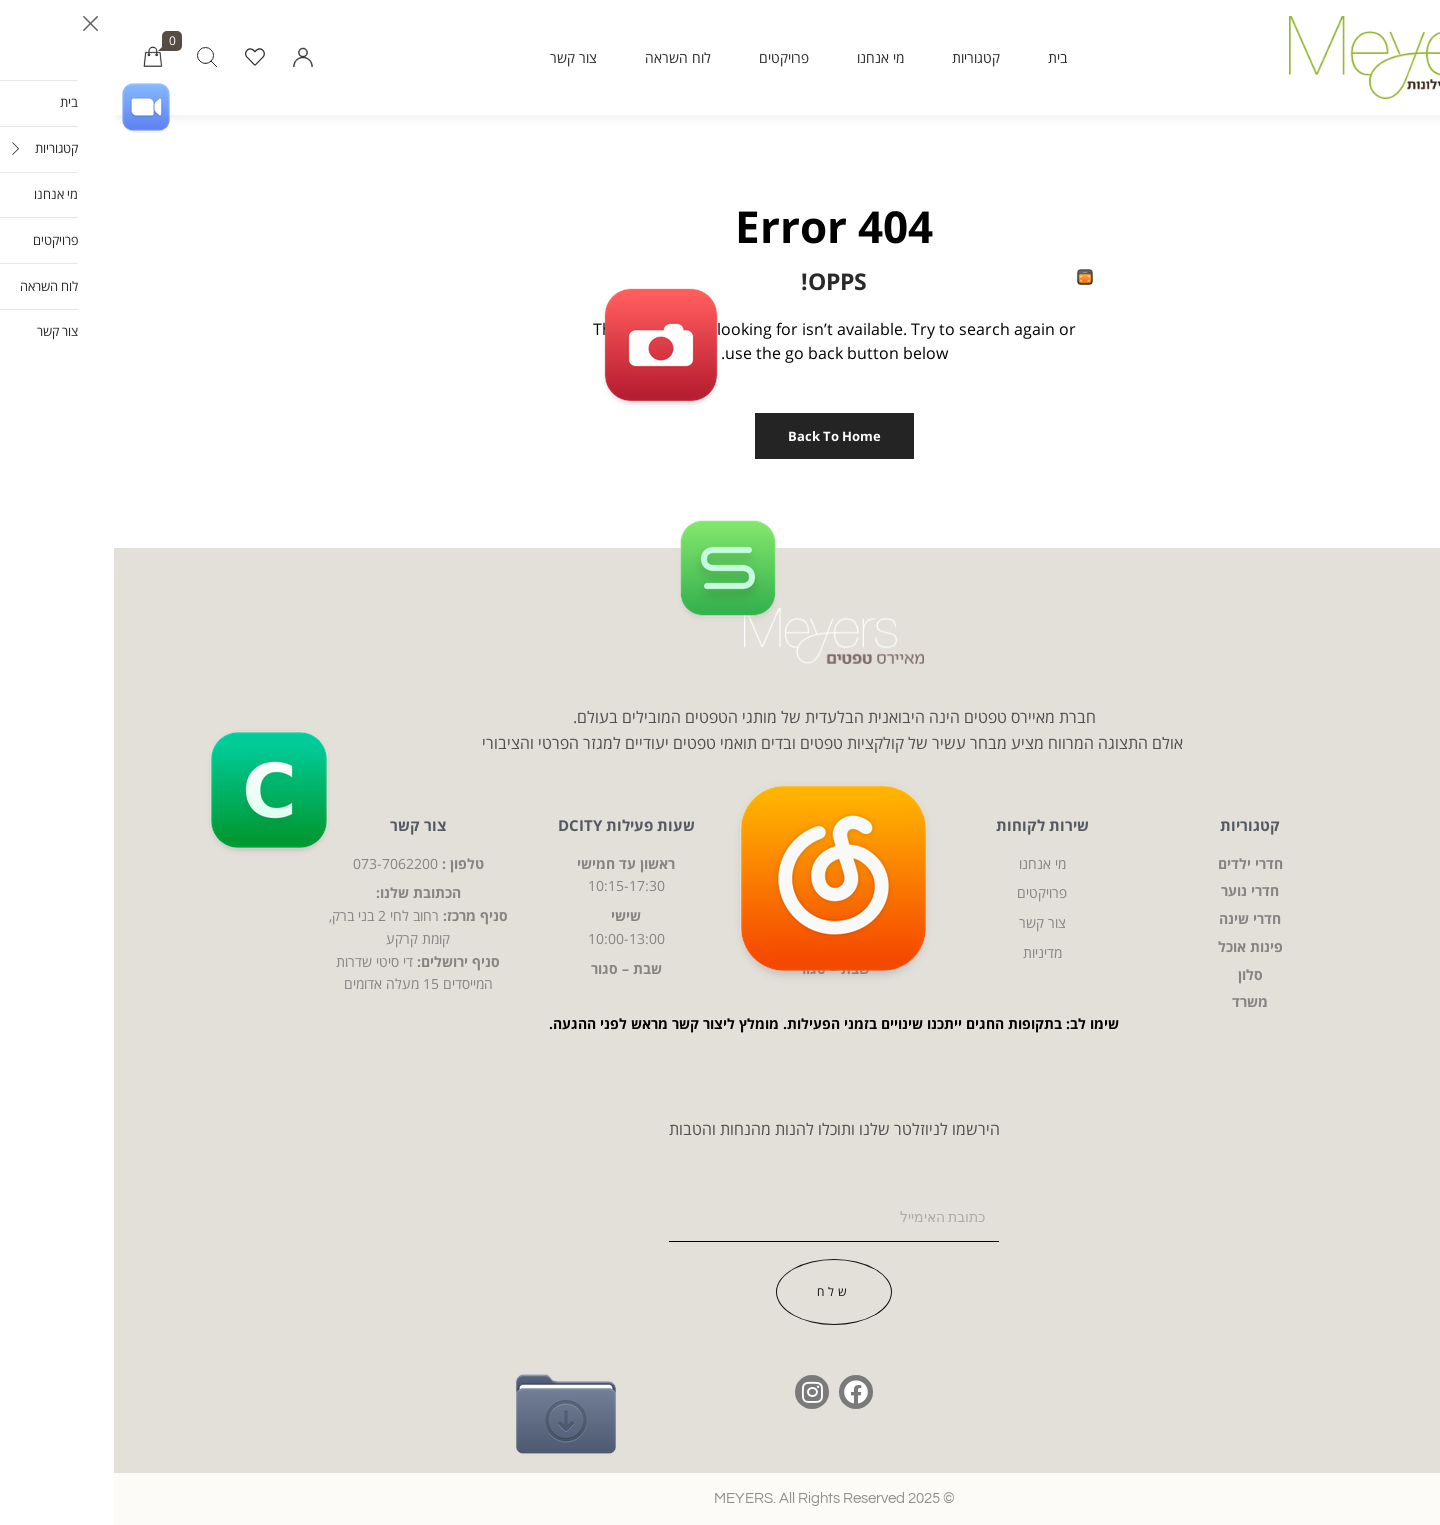  I want to click on open peek app for quick file previews, so click(1085, 277).